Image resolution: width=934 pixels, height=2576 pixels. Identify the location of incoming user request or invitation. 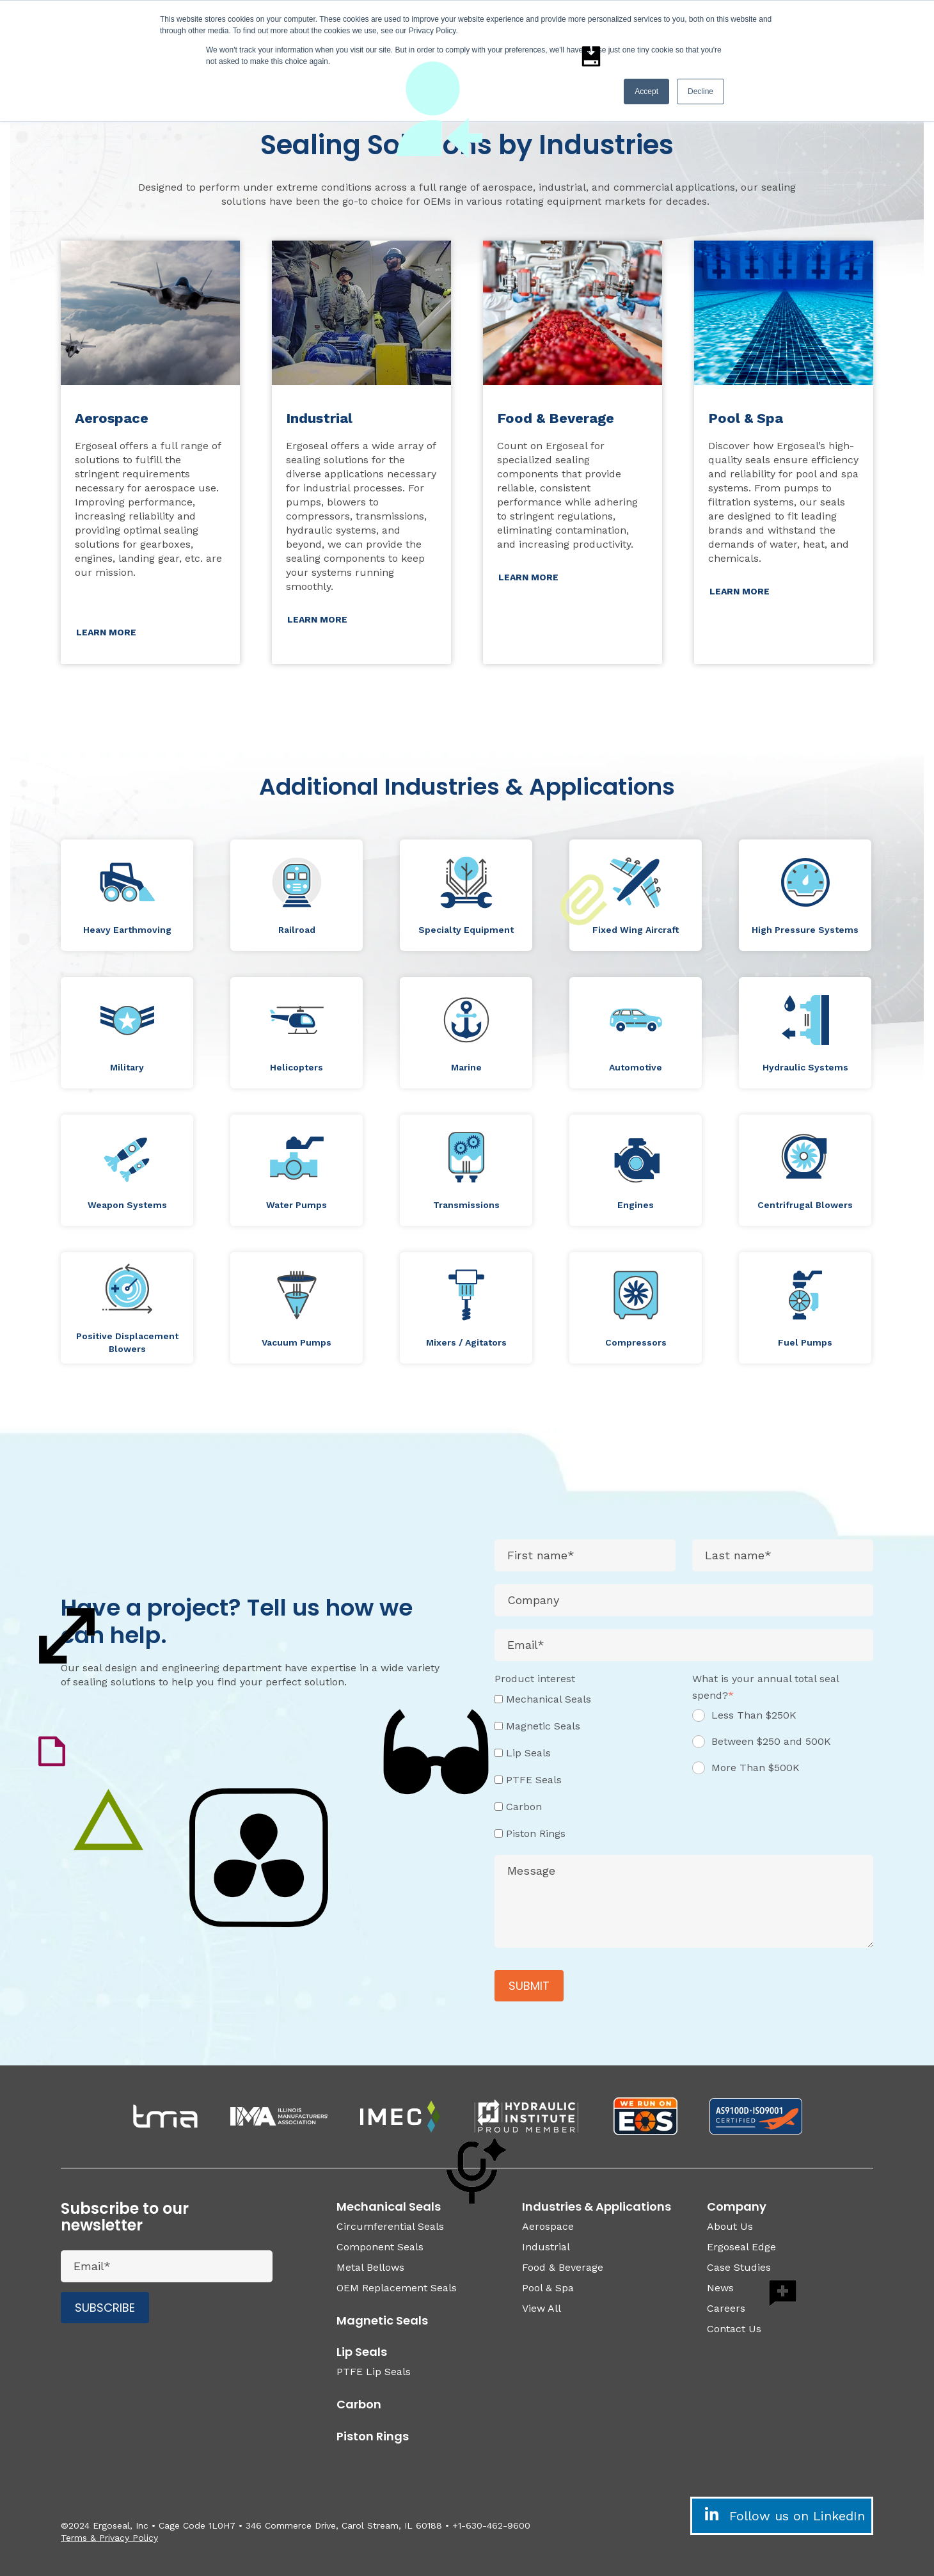
(432, 111).